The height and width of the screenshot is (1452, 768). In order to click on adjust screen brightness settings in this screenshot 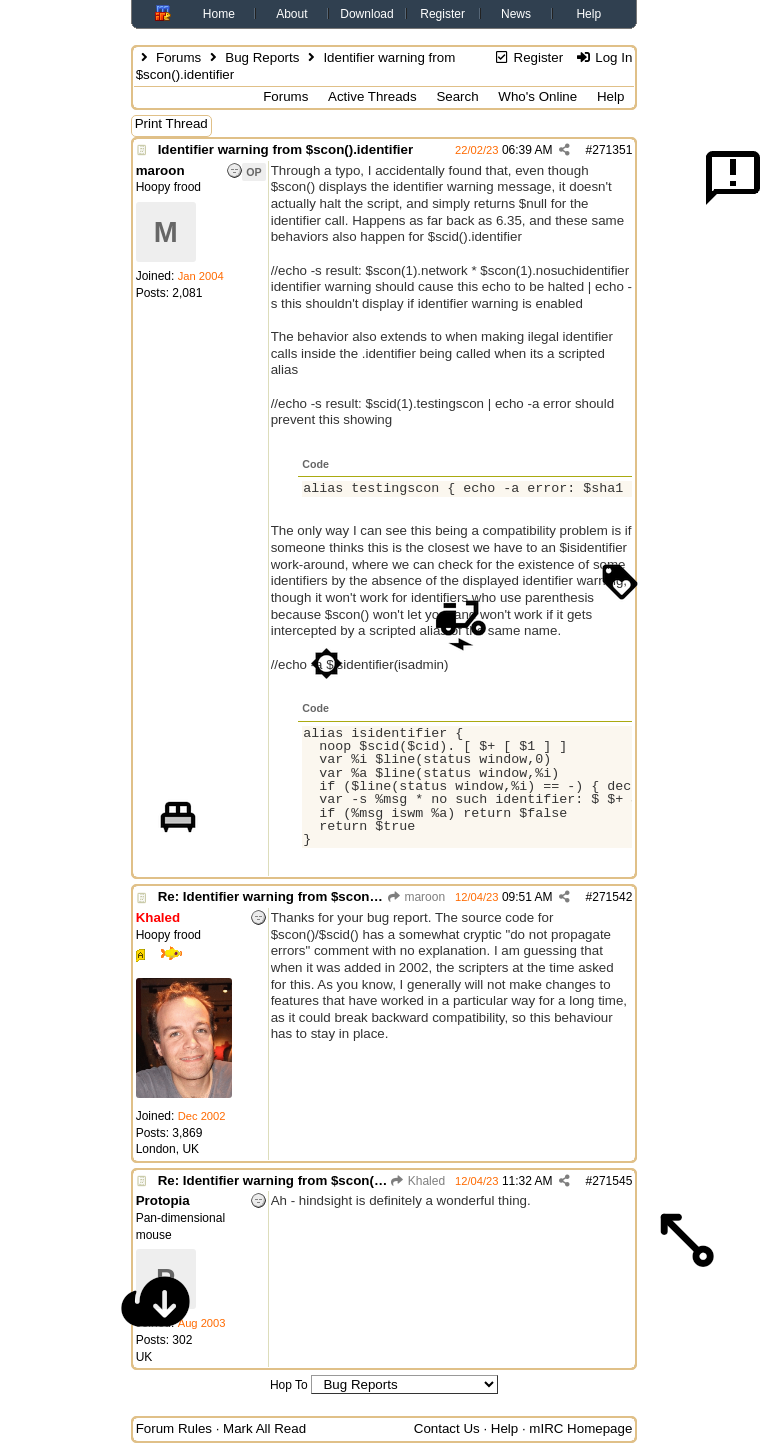, I will do `click(326, 663)`.